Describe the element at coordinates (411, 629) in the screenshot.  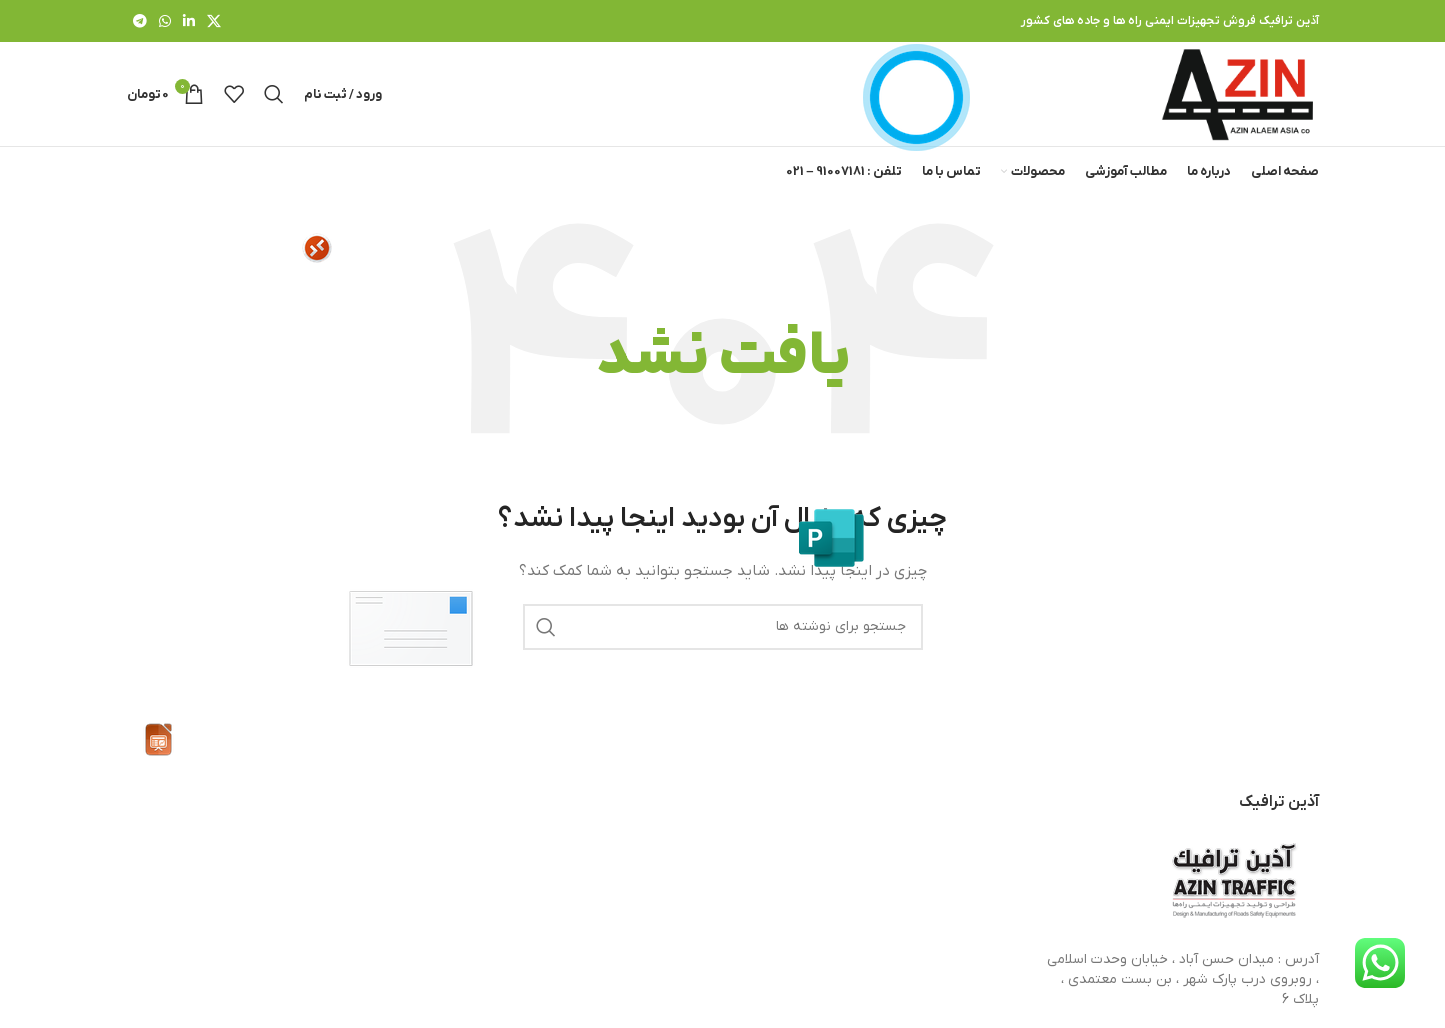
I see `open your email inbox` at that location.